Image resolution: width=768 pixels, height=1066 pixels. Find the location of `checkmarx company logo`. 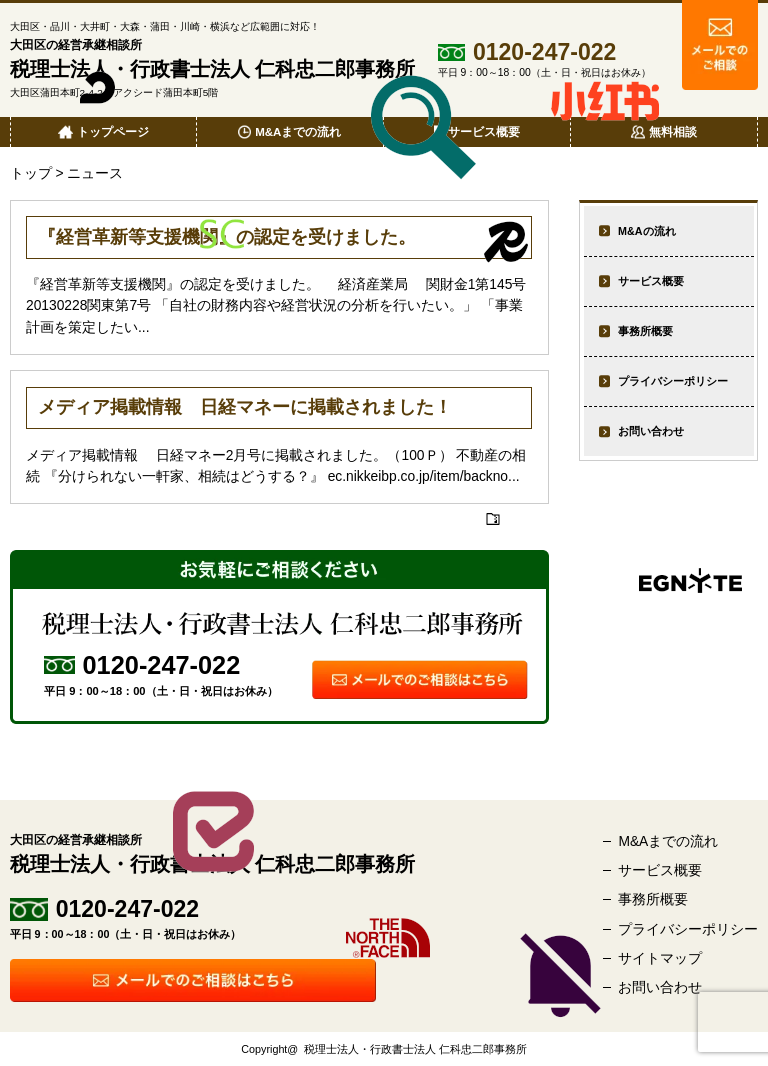

checkmarx company logo is located at coordinates (213, 831).